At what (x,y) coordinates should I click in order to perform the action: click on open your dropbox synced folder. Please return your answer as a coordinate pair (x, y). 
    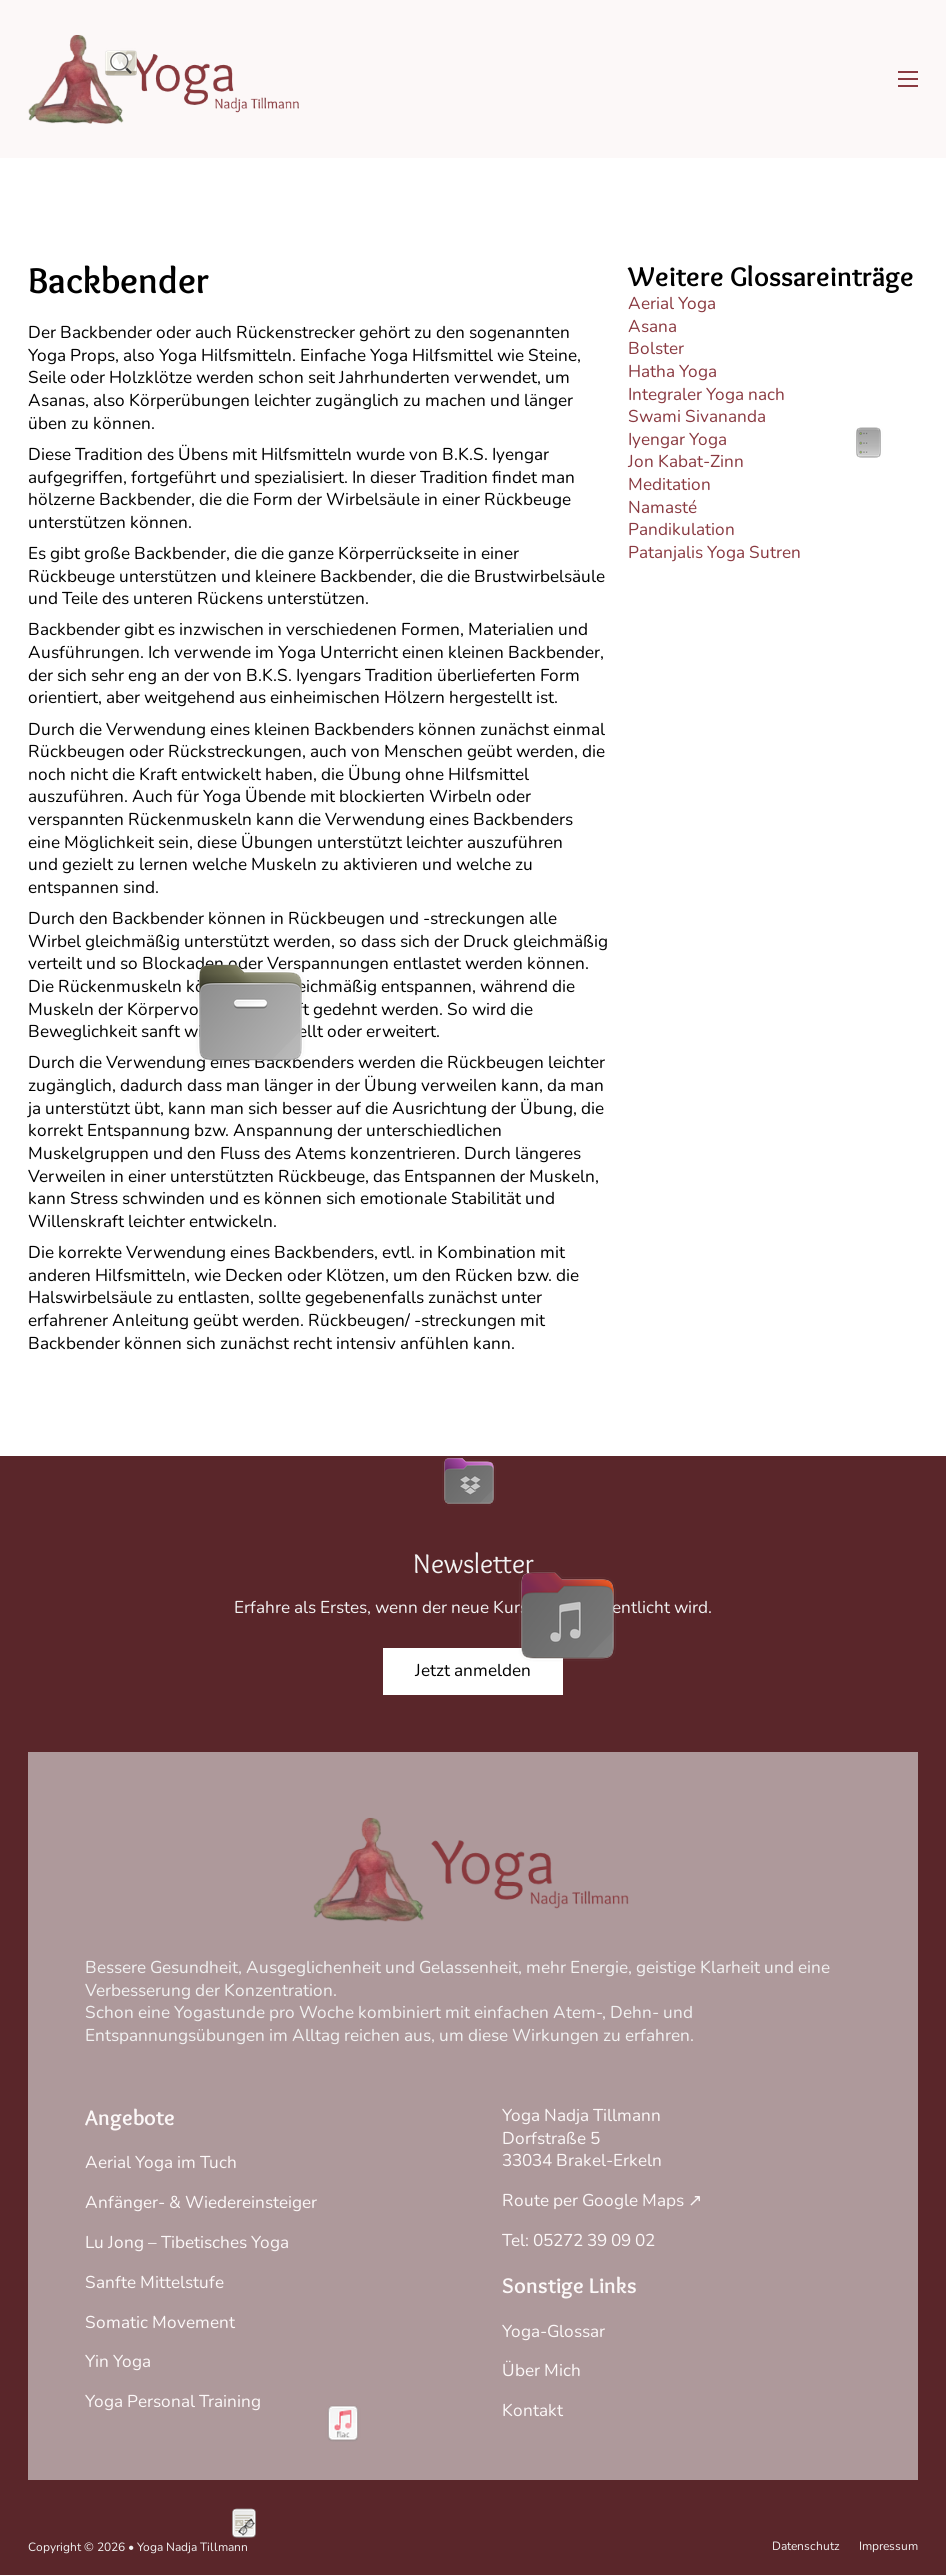
    Looking at the image, I should click on (469, 1481).